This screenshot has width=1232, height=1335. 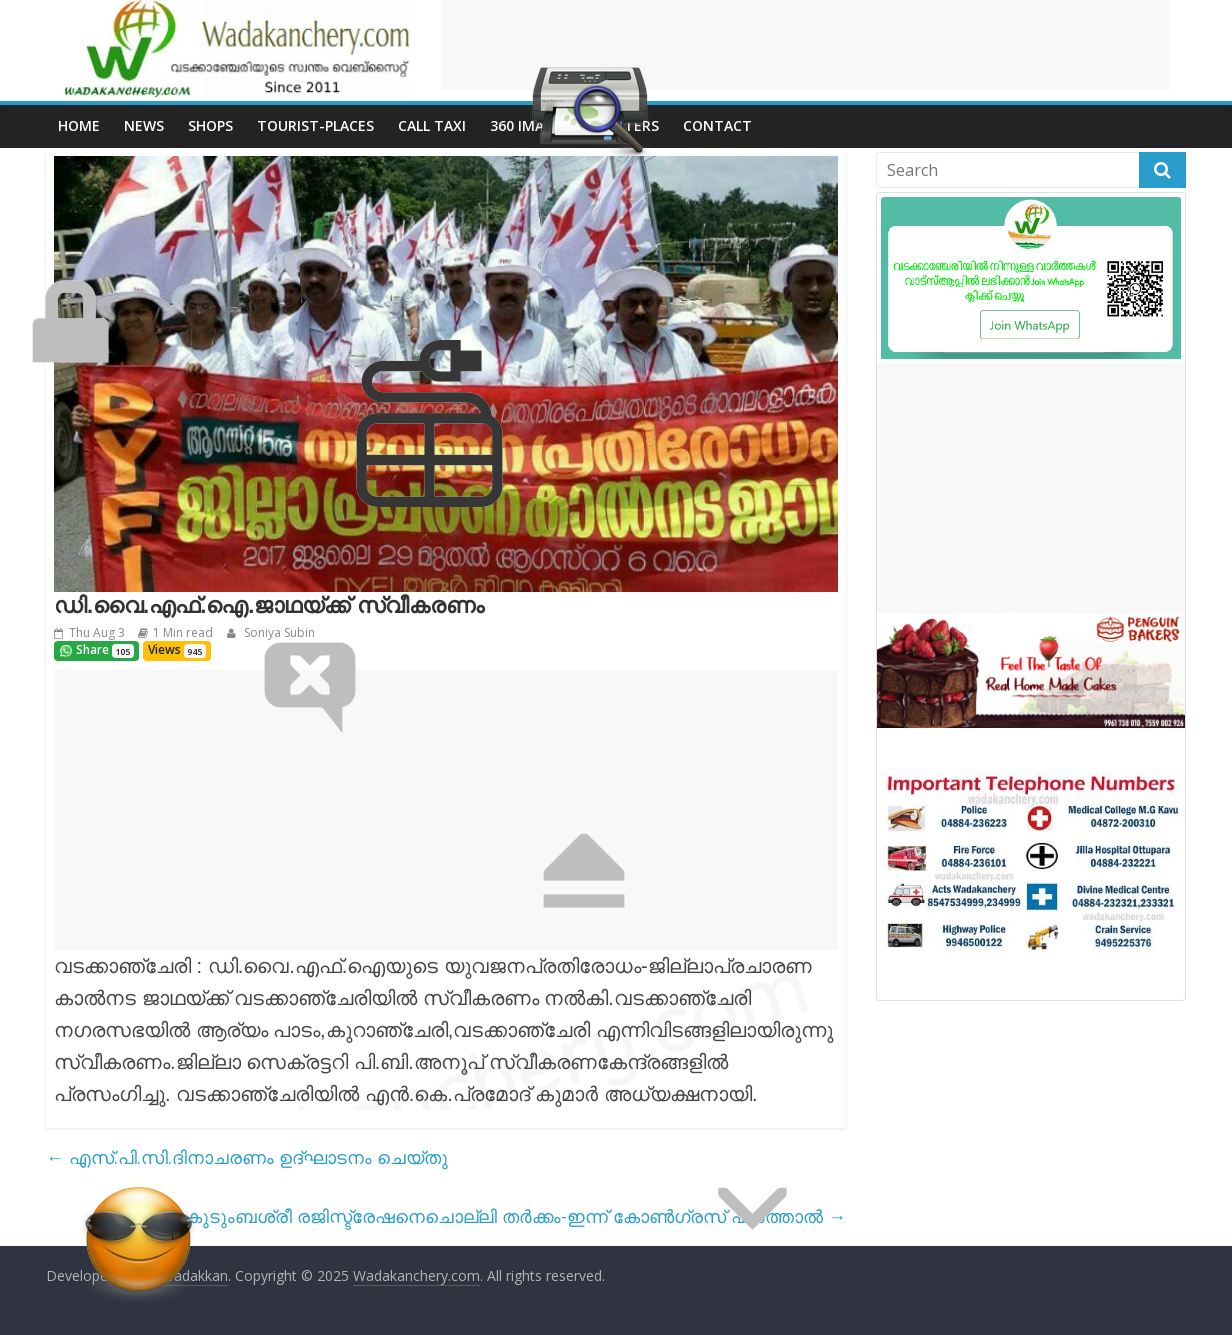 What do you see at coordinates (139, 1244) in the screenshot?
I see `indicates a "cool" or confident mood in messaging` at bounding box center [139, 1244].